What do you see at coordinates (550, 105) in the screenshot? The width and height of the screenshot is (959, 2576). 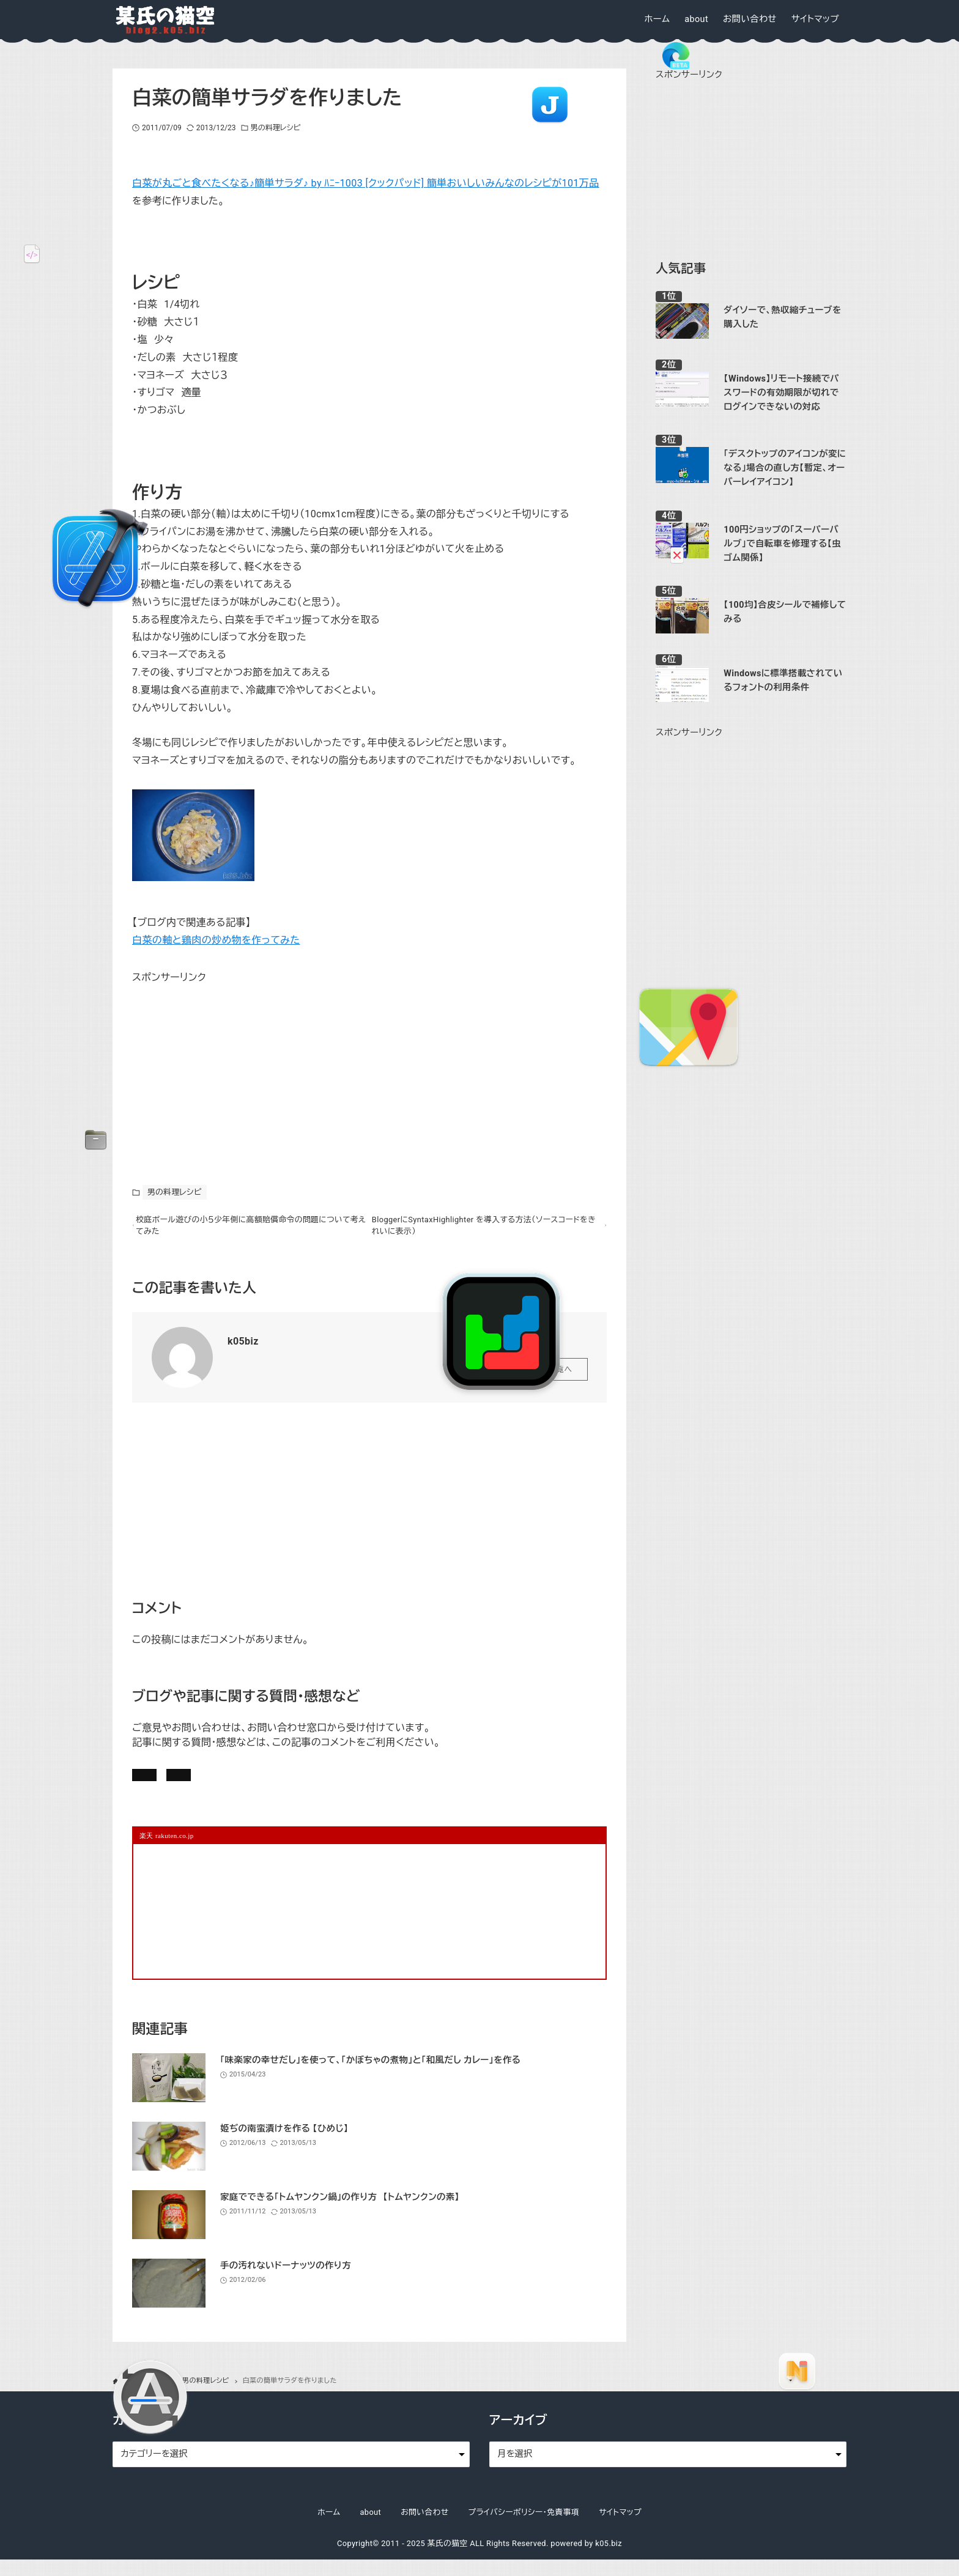 I see `open Joplin note-taking app` at bounding box center [550, 105].